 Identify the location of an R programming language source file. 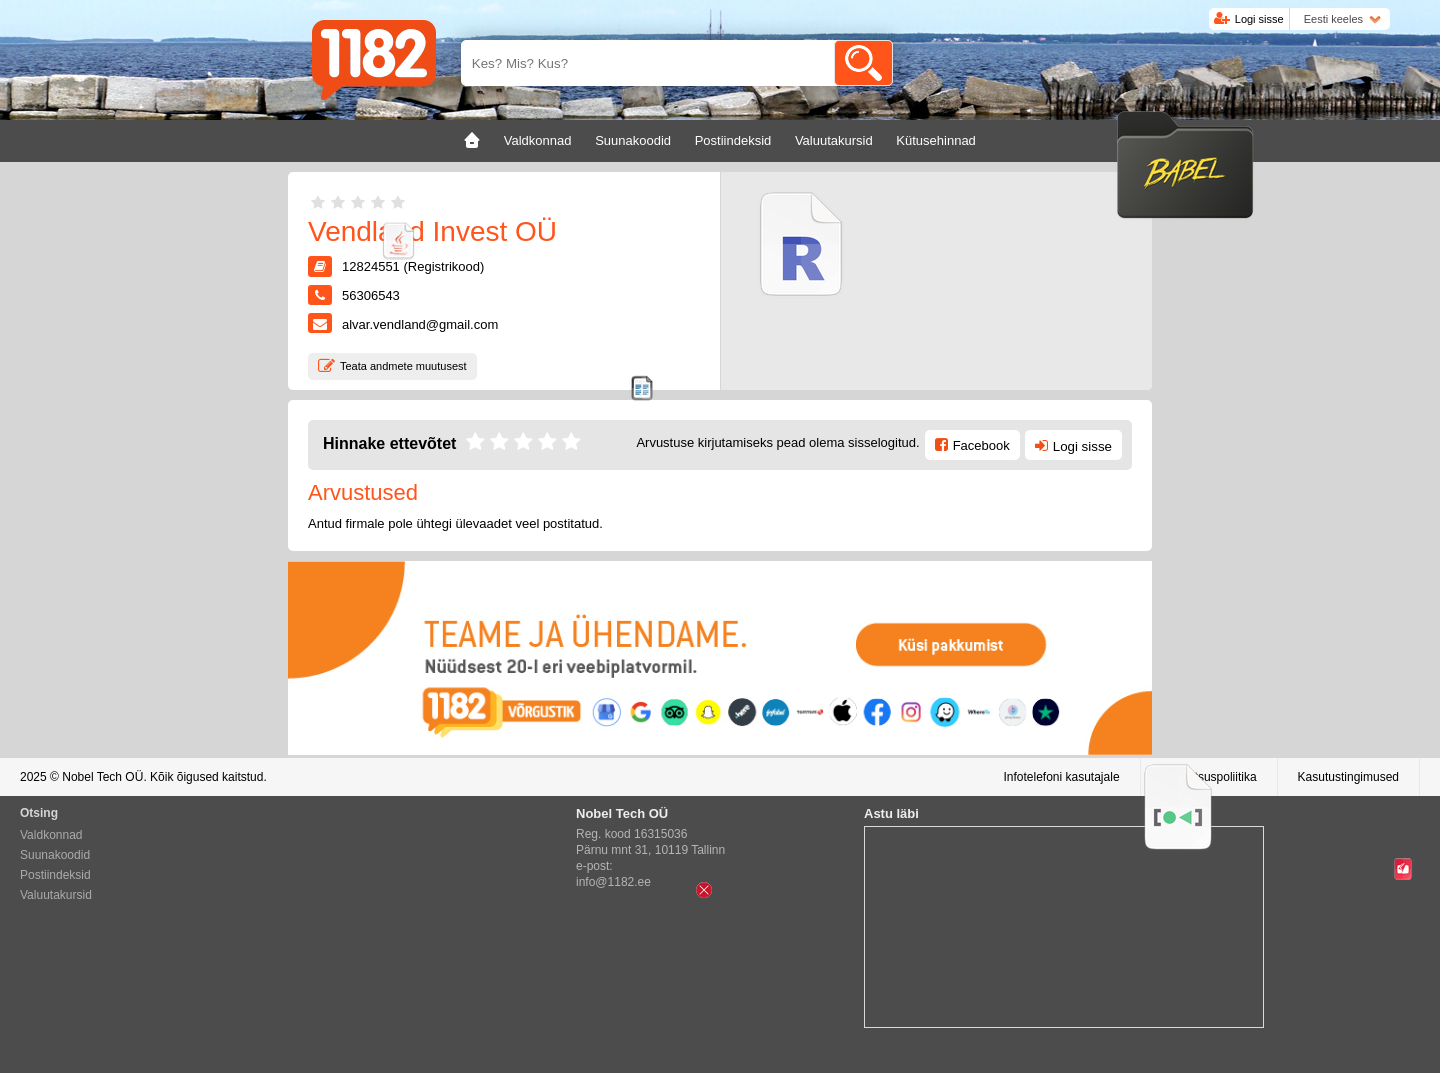
(801, 244).